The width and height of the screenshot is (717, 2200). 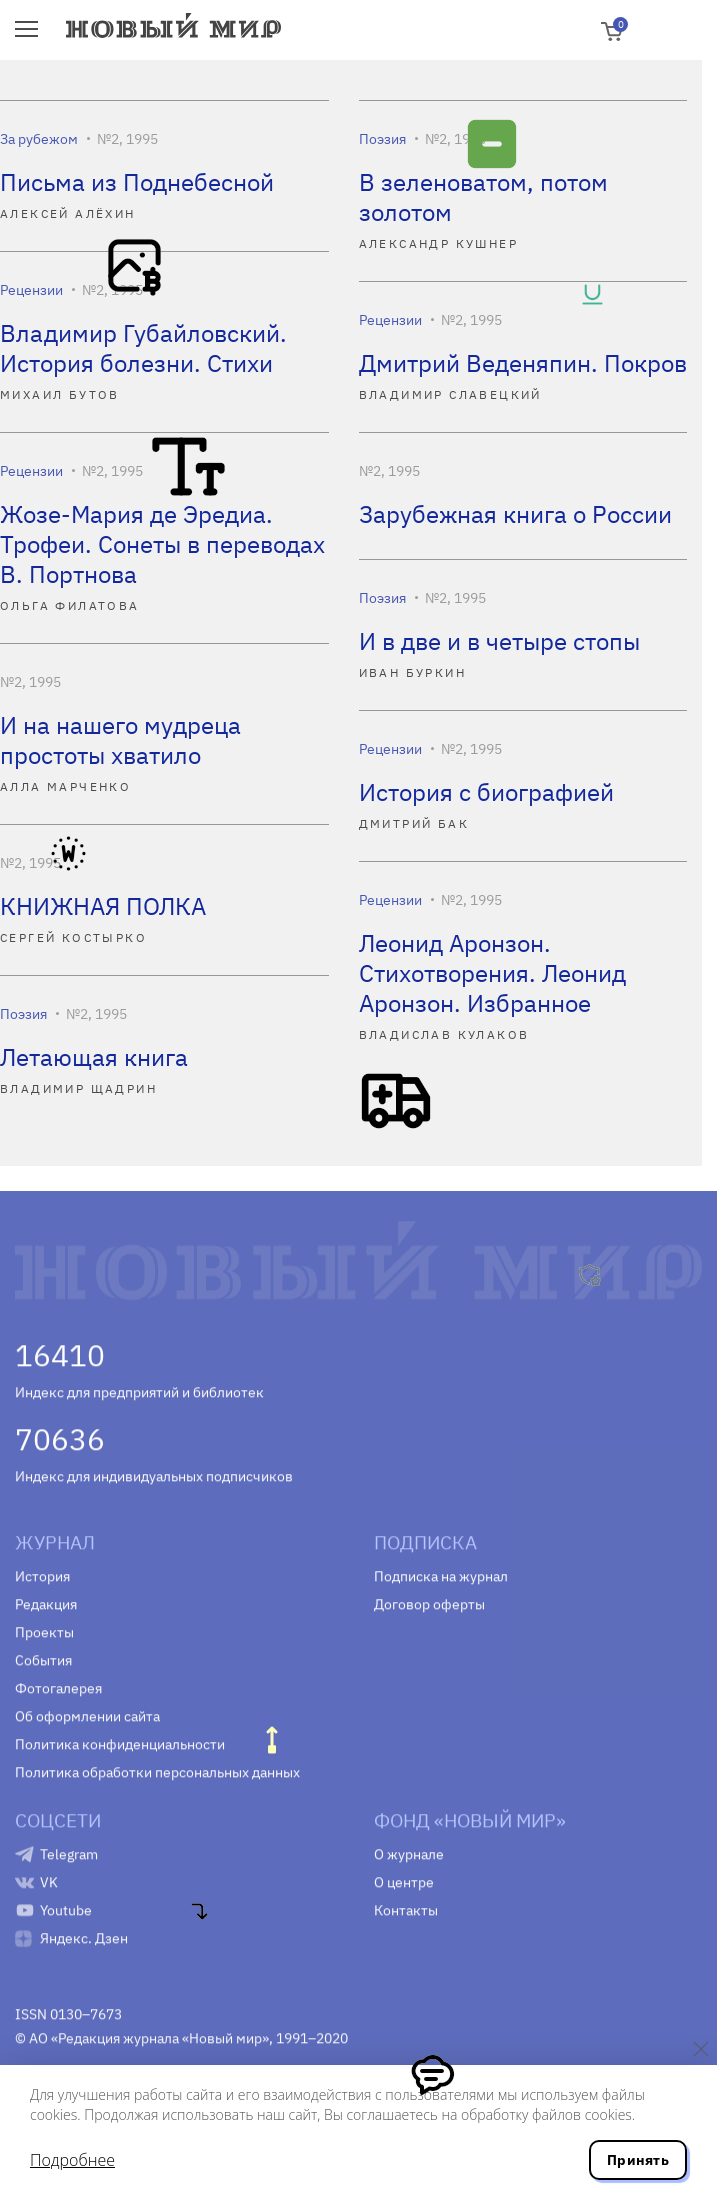 What do you see at coordinates (68, 853) in the screenshot?
I see `indicates a draft or pending status for an item starting with "W"` at bounding box center [68, 853].